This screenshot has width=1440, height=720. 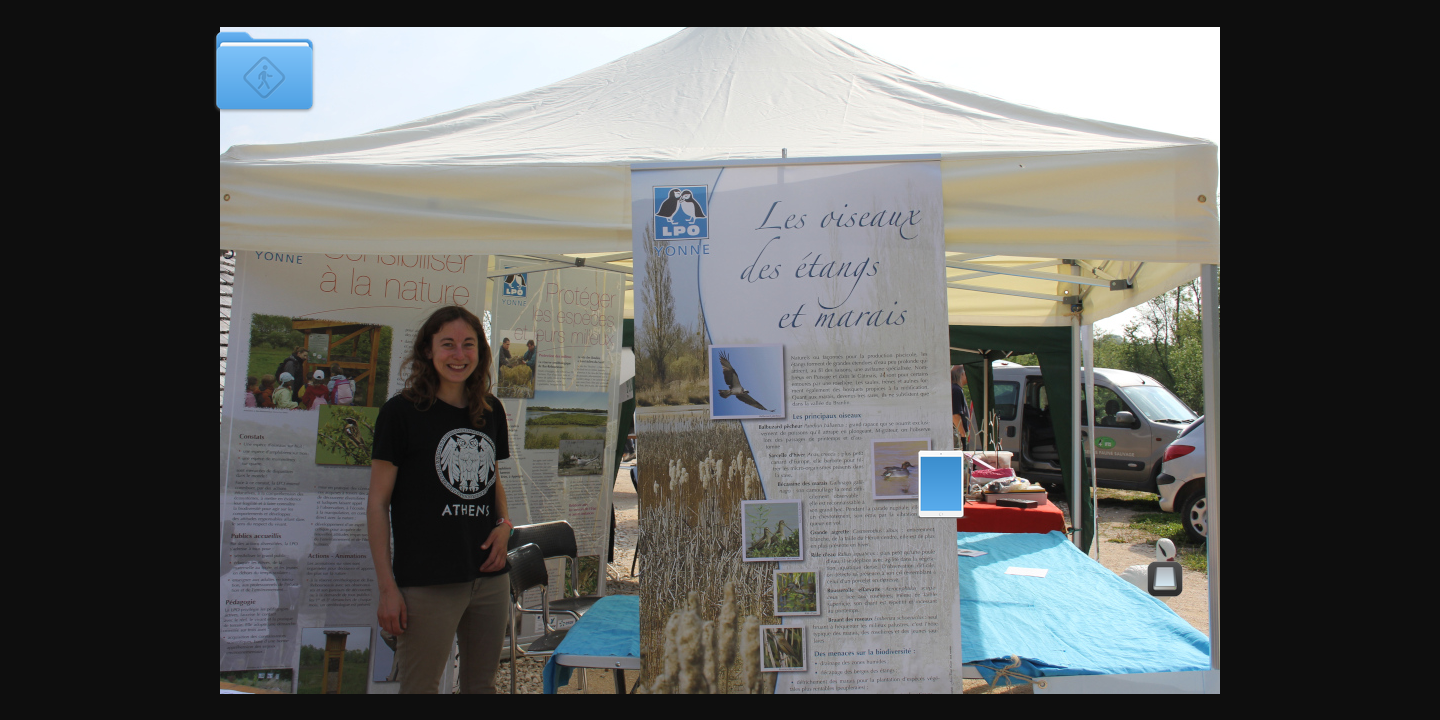 What do you see at coordinates (264, 70) in the screenshot?
I see `access the public folder for shared files` at bounding box center [264, 70].